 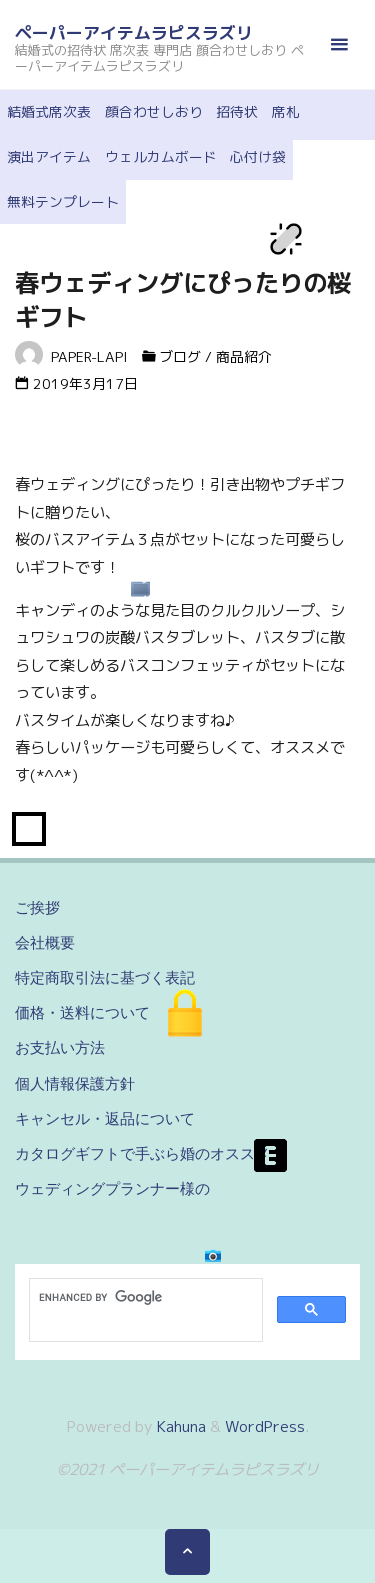 What do you see at coordinates (29, 829) in the screenshot?
I see `select a square crop ratio for an image` at bounding box center [29, 829].